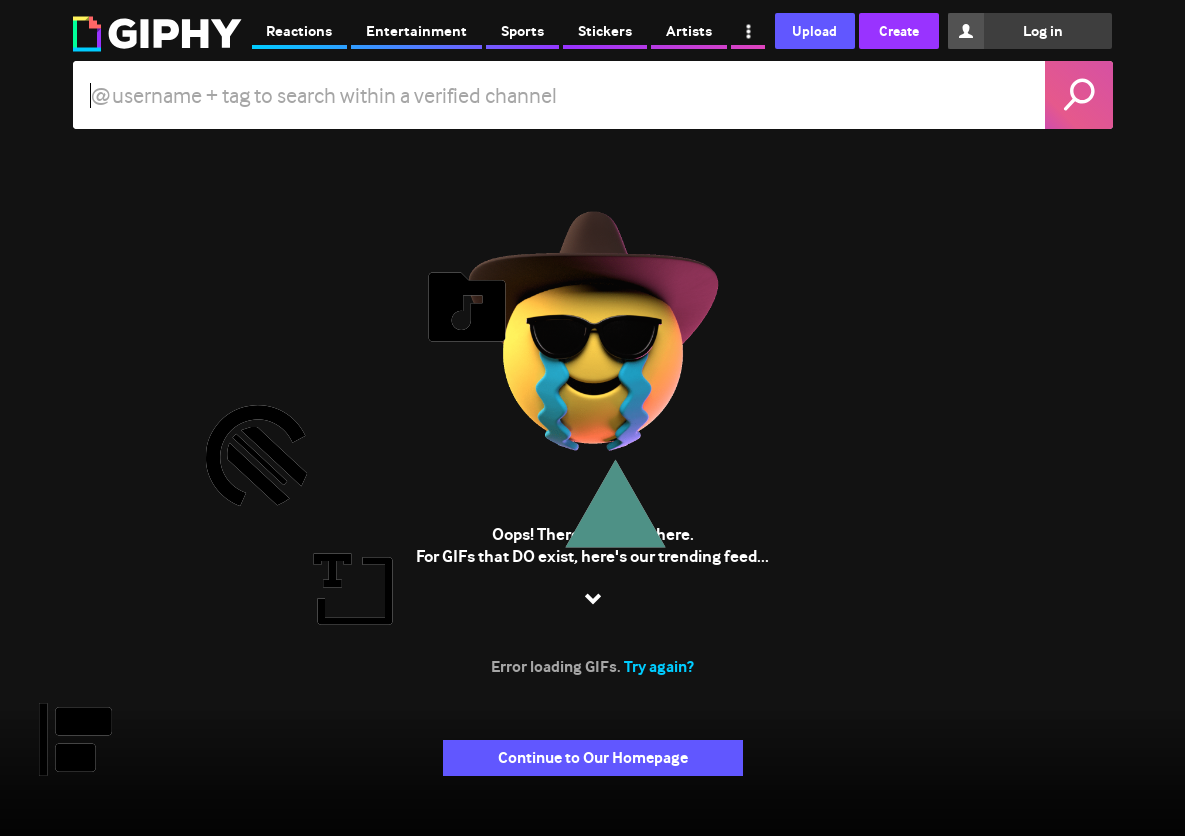 Image resolution: width=1185 pixels, height=836 pixels. What do you see at coordinates (467, 307) in the screenshot?
I see `open your music folder` at bounding box center [467, 307].